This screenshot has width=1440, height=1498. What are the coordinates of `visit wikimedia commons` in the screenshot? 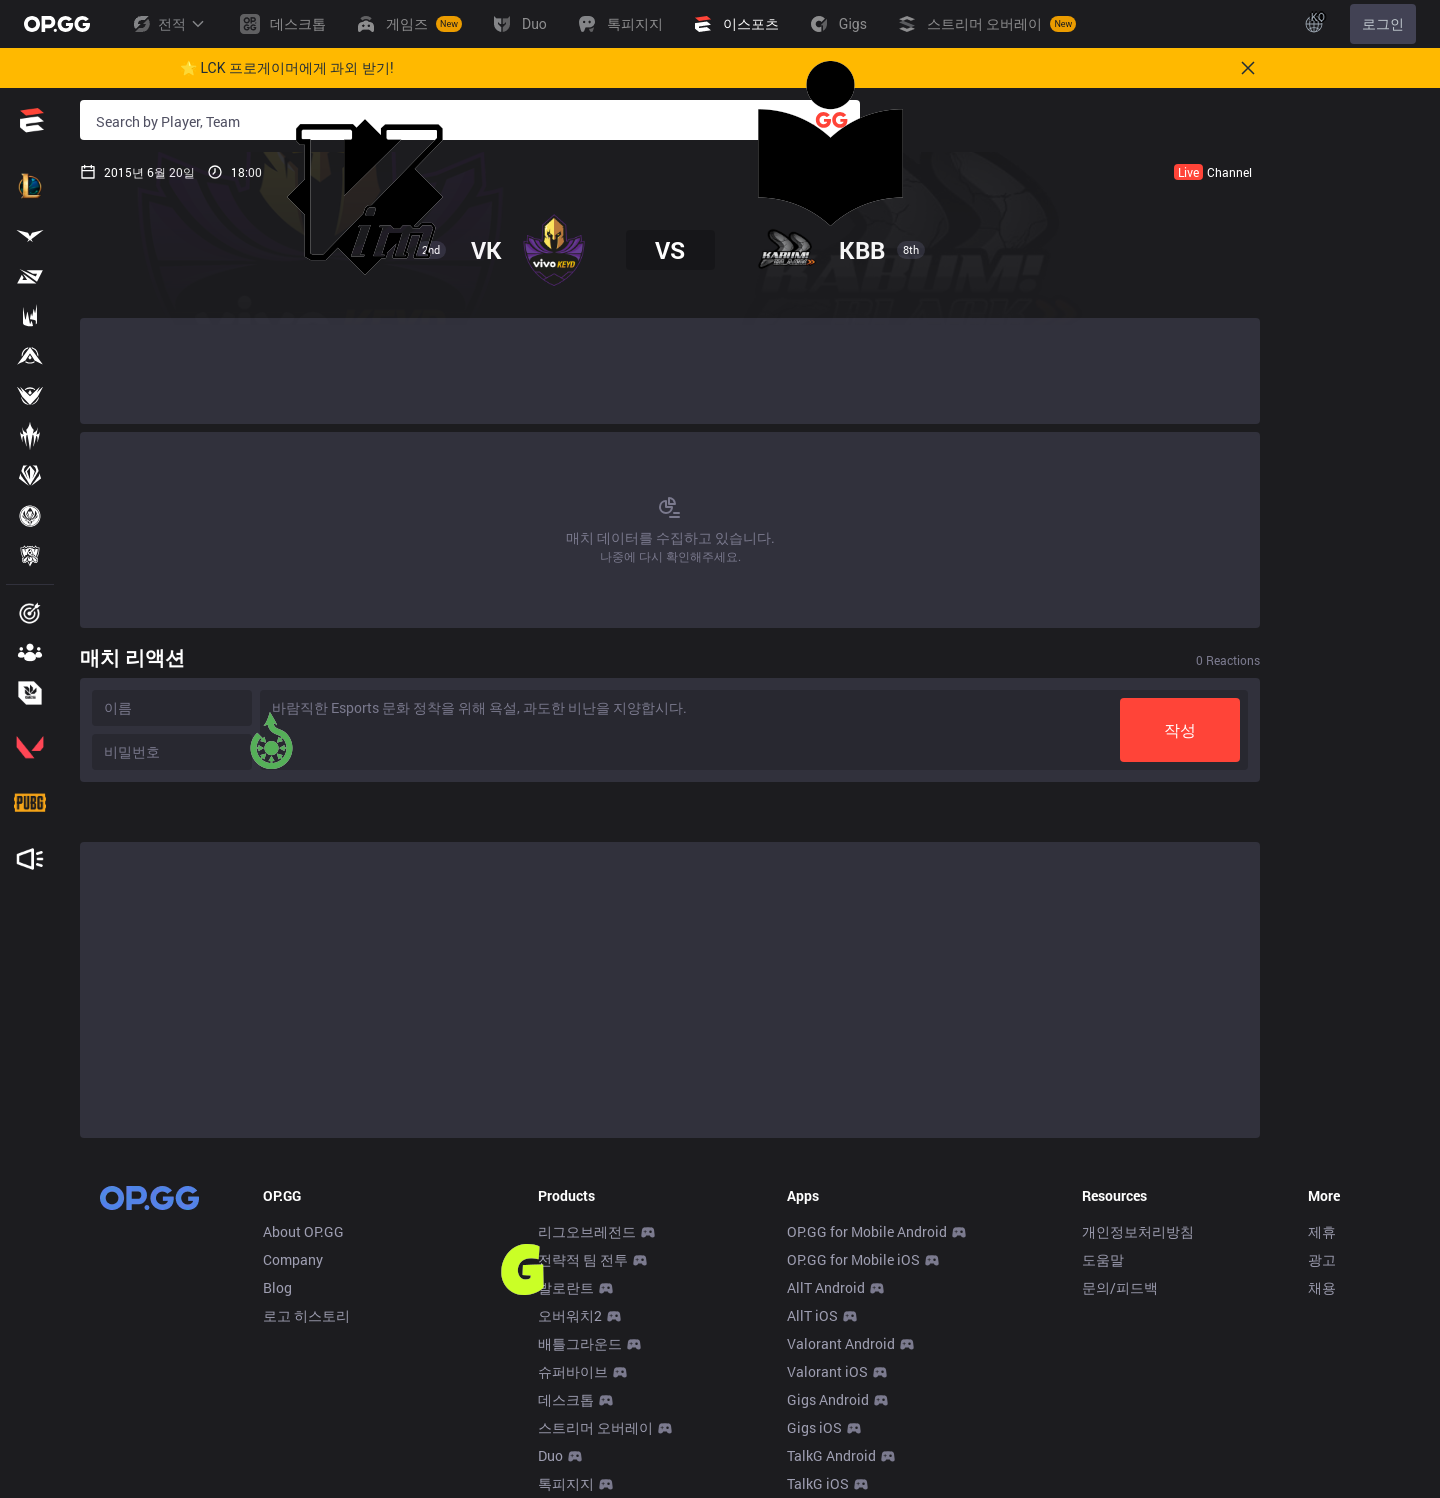 It's located at (271, 740).